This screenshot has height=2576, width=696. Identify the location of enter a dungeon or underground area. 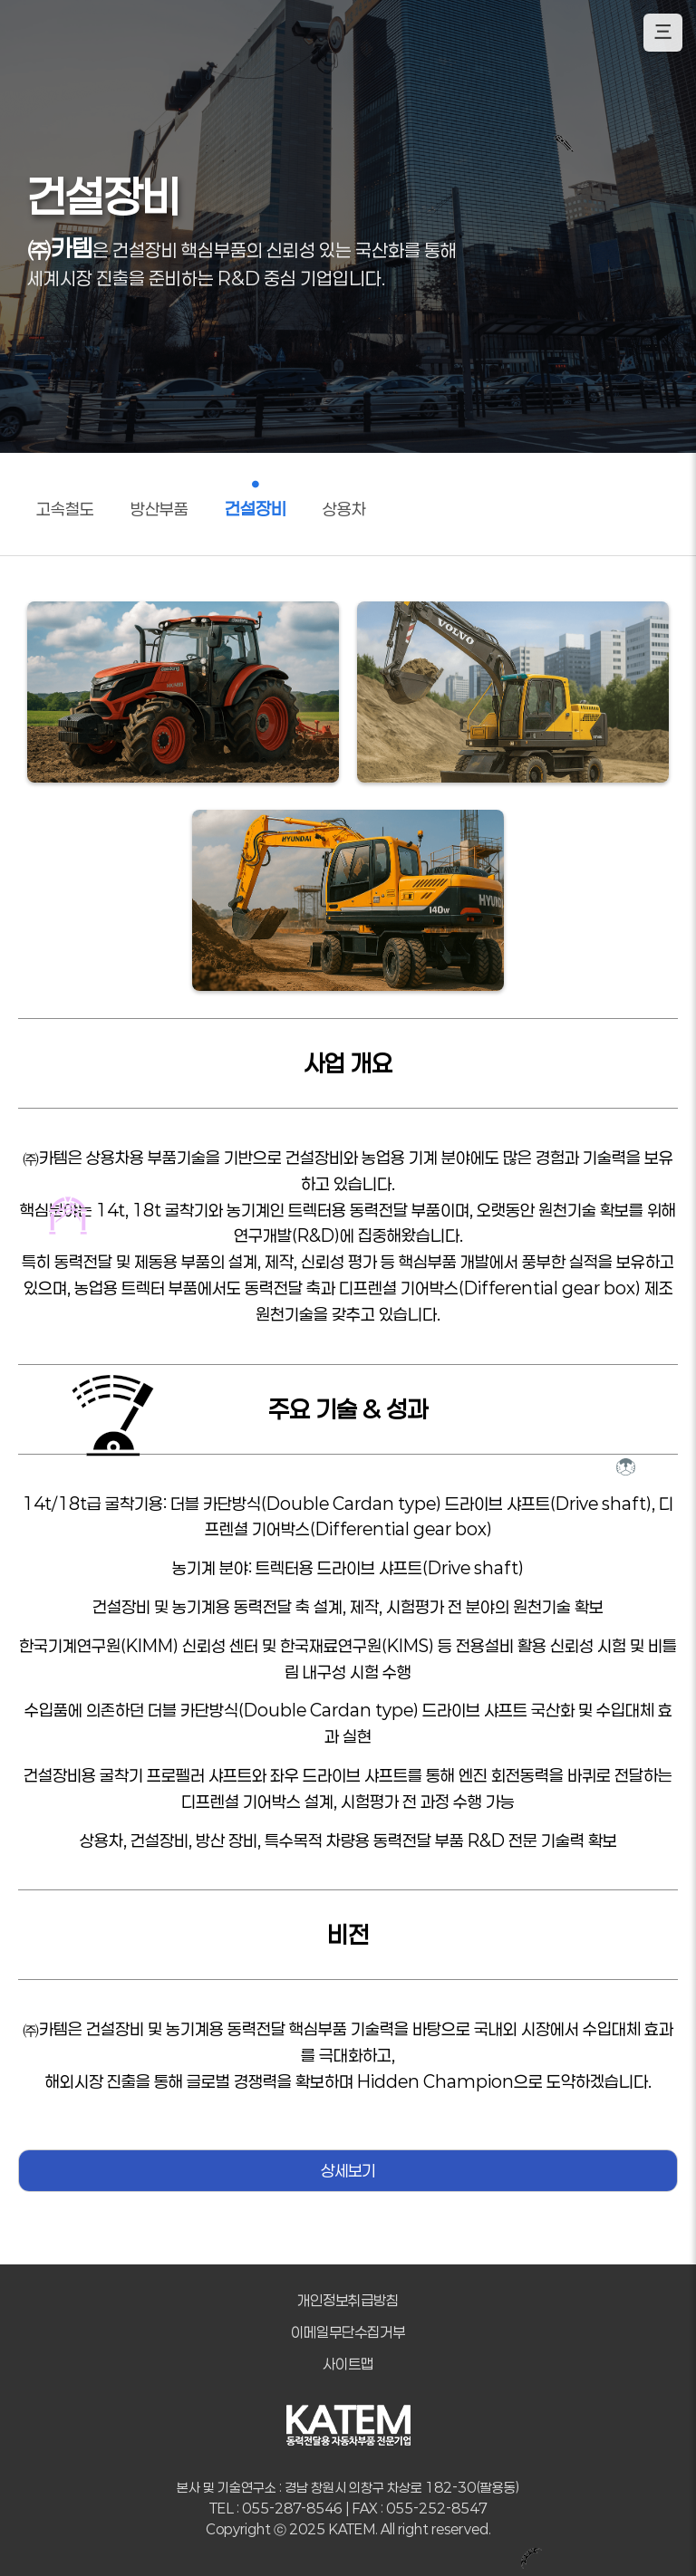
(68, 1216).